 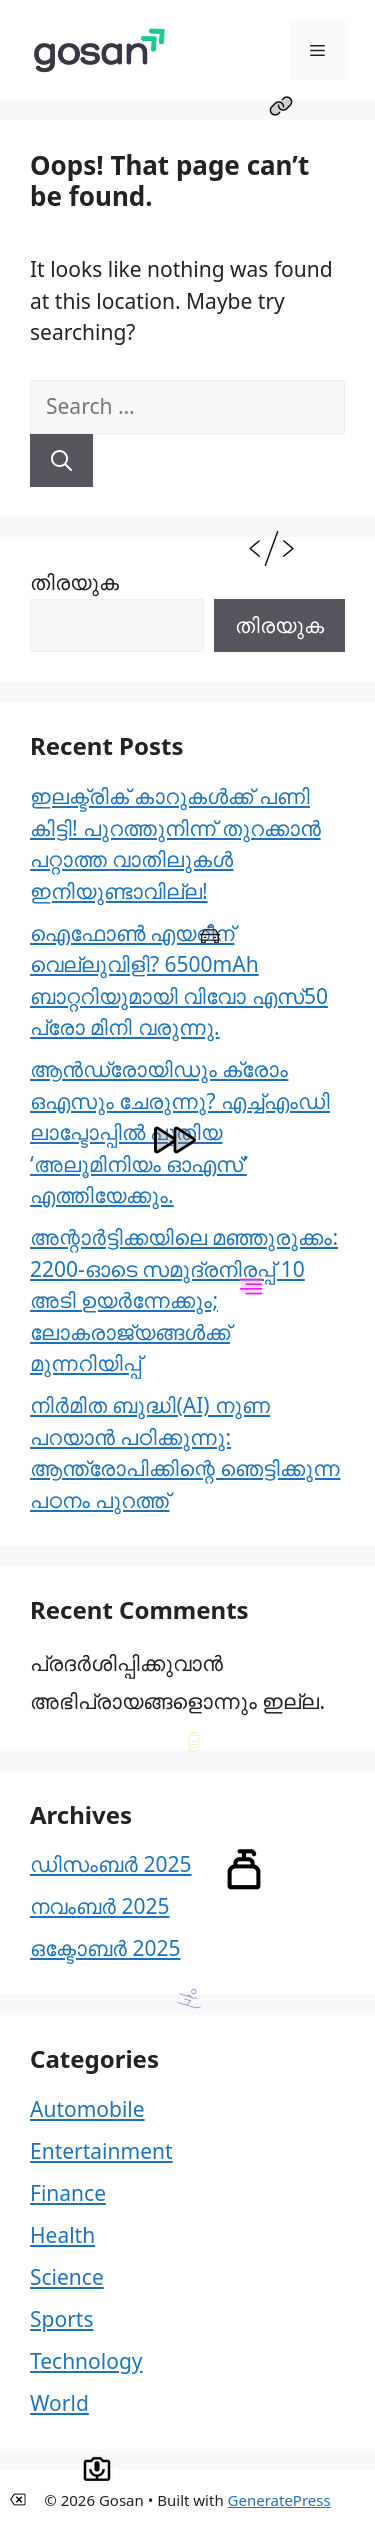 I want to click on indicates high battery level, so click(x=194, y=1742).